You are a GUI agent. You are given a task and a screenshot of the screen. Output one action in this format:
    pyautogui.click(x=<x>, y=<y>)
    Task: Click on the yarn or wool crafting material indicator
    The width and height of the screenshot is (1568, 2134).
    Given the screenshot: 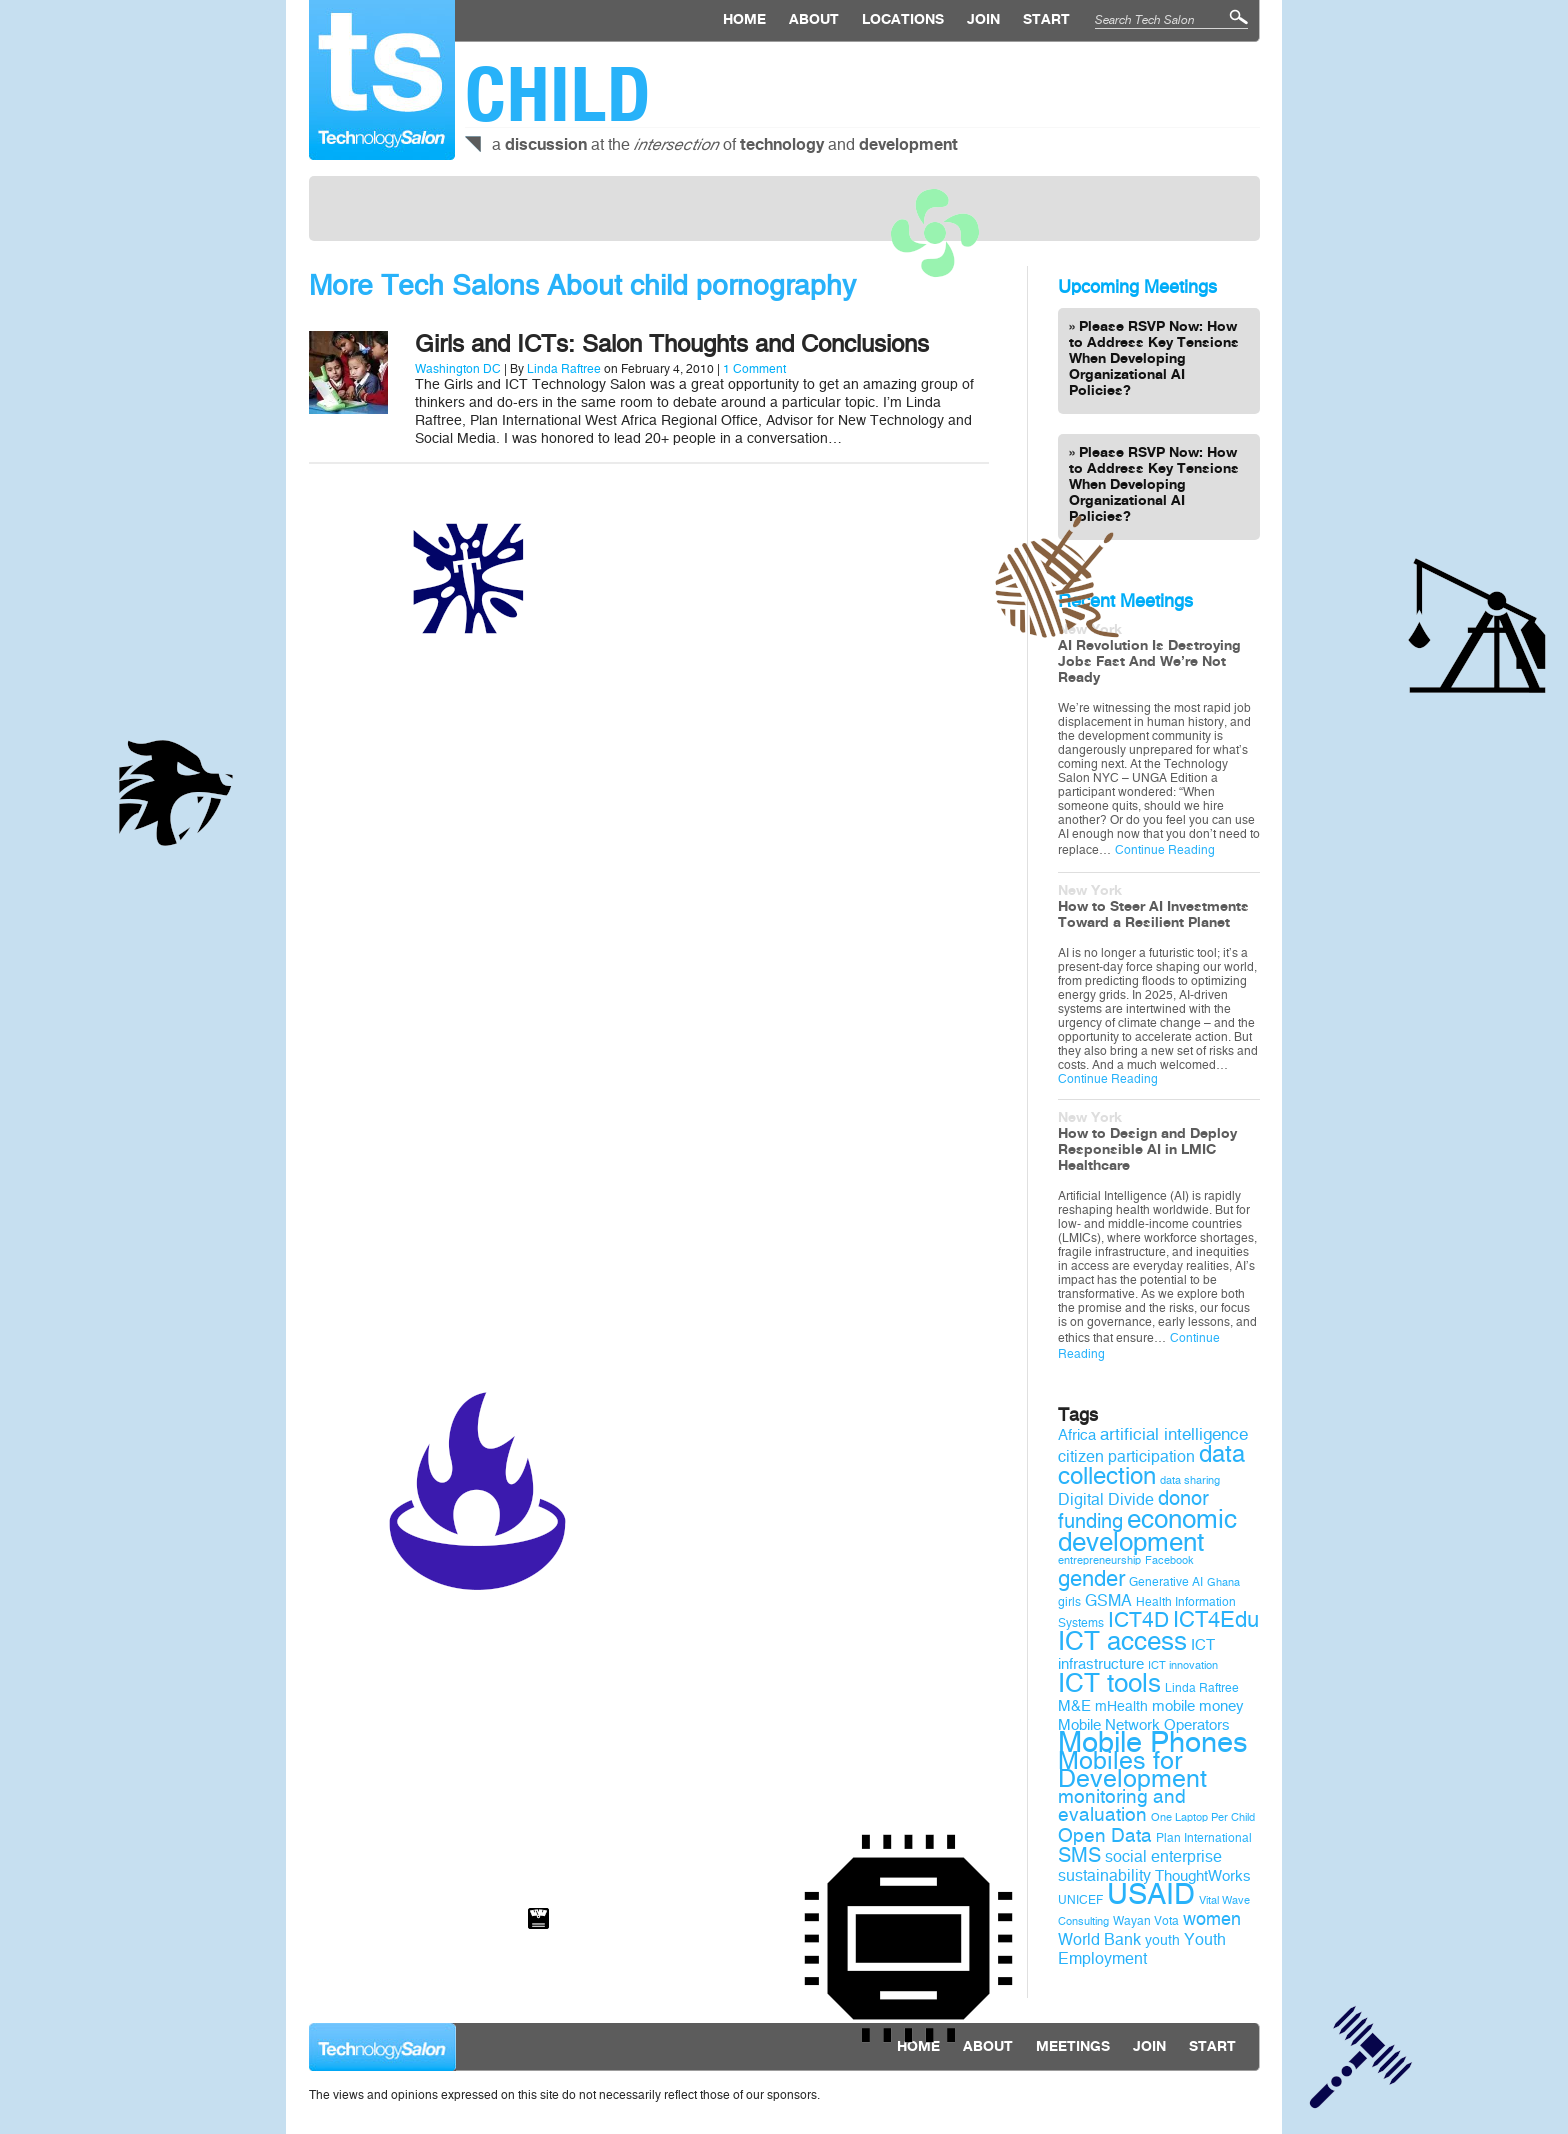 What is the action you would take?
    pyautogui.click(x=1058, y=576)
    